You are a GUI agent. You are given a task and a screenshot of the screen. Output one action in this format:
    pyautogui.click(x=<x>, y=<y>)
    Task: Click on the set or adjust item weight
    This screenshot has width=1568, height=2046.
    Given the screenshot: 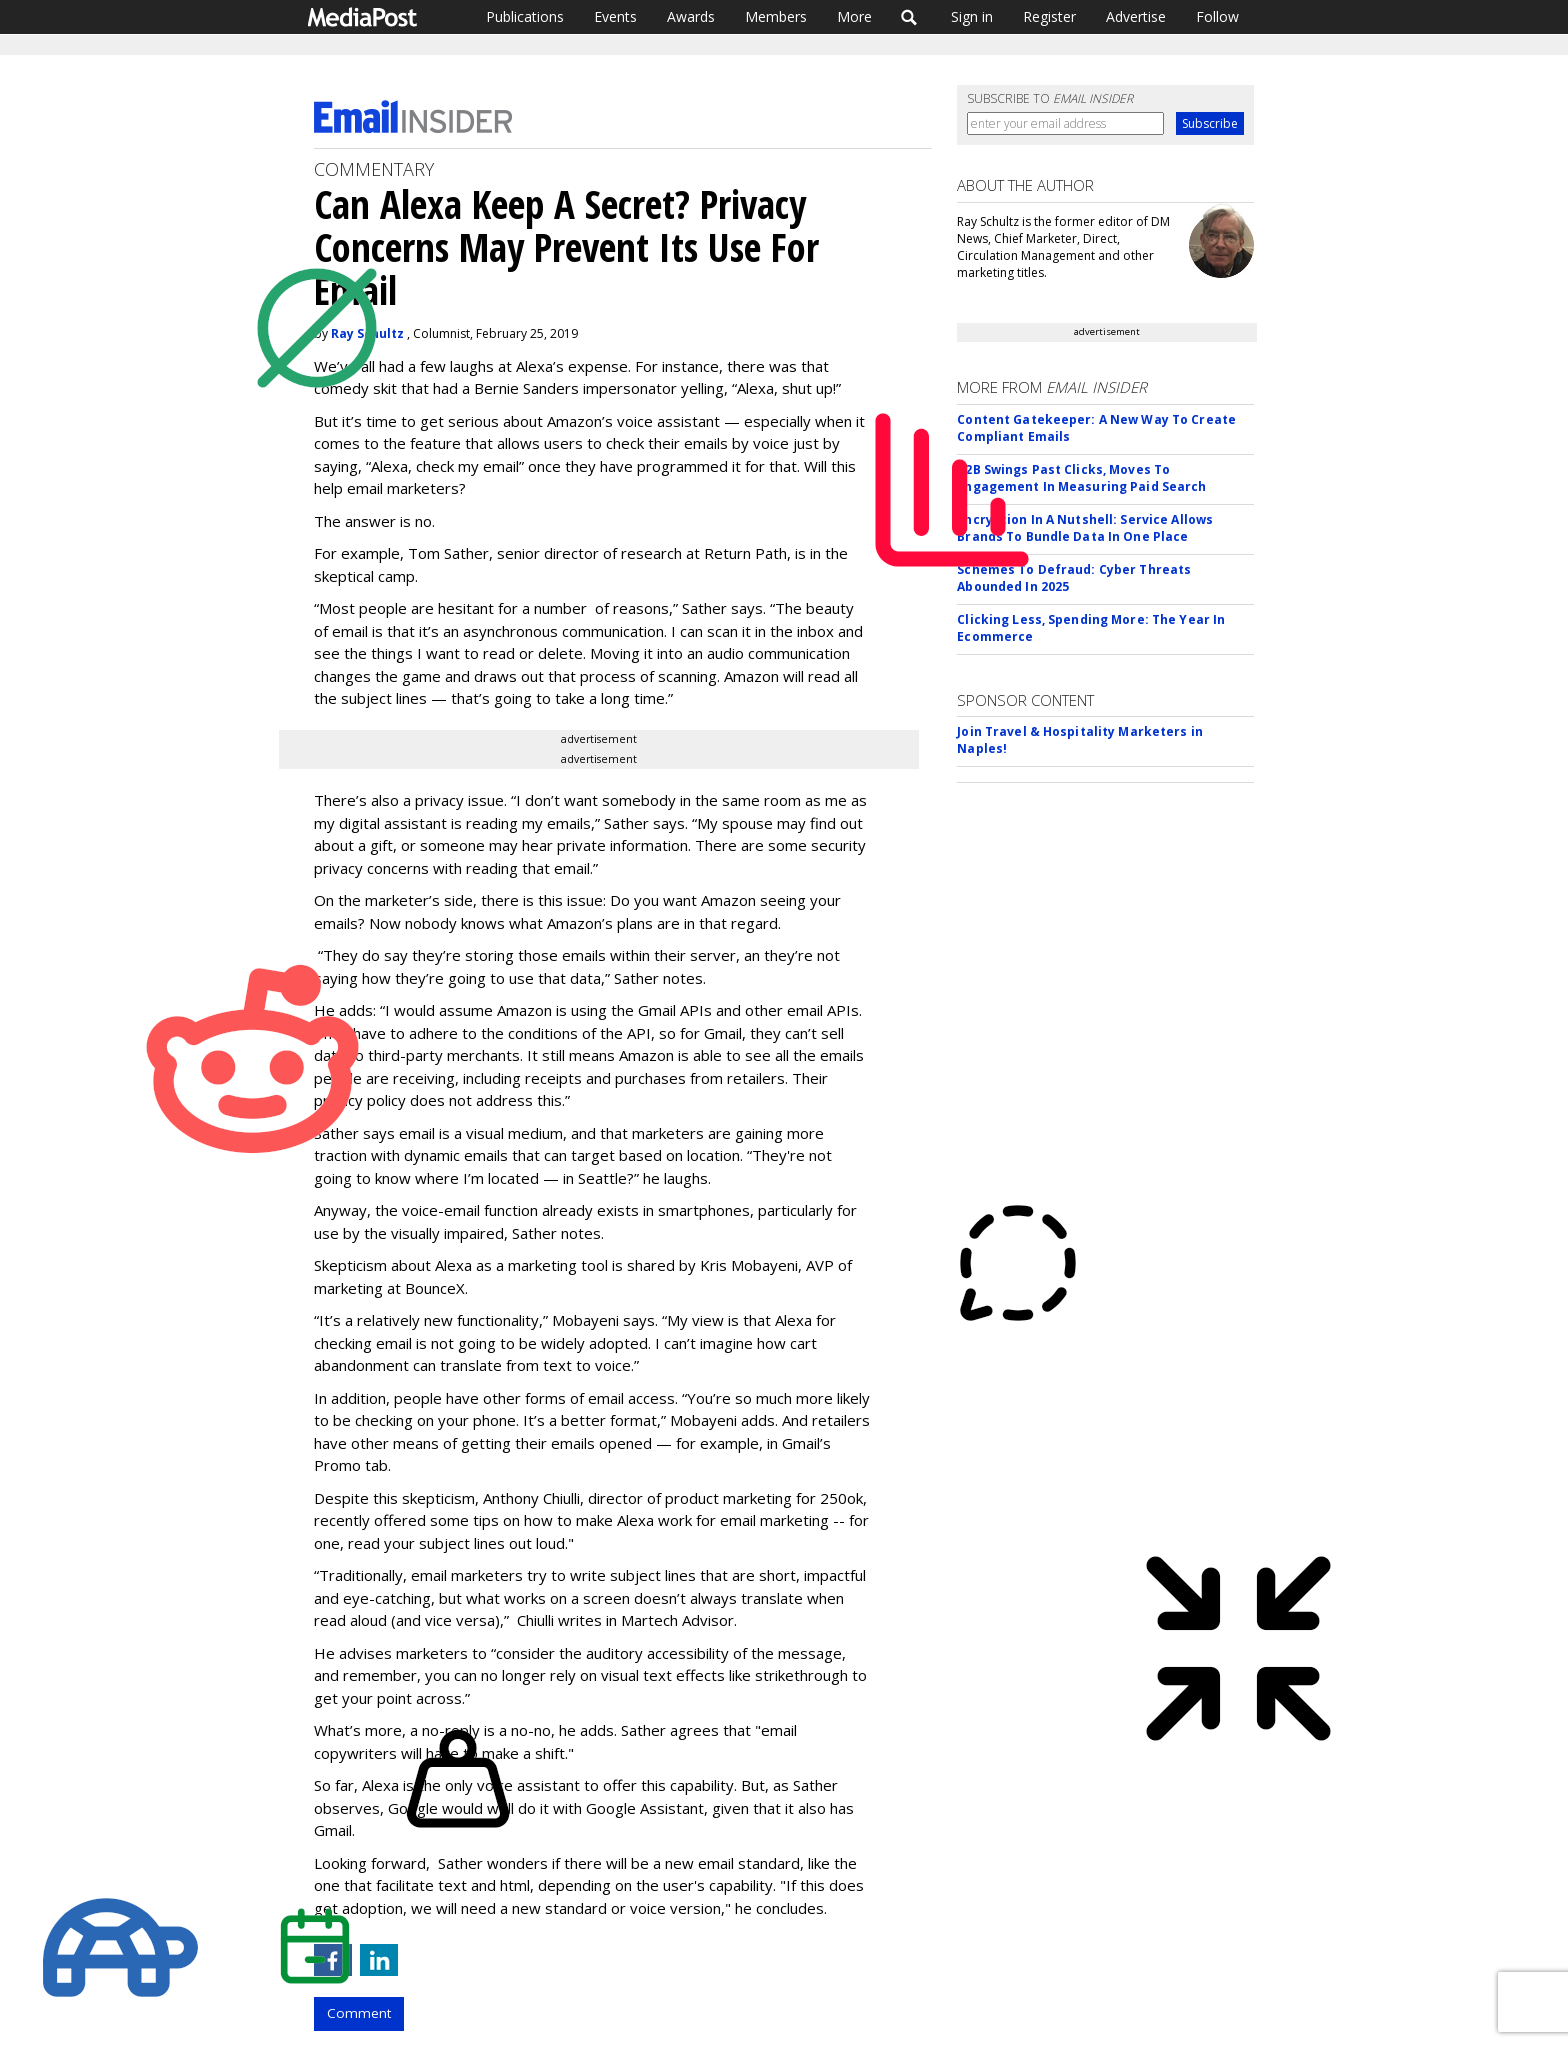 What is the action you would take?
    pyautogui.click(x=458, y=1781)
    